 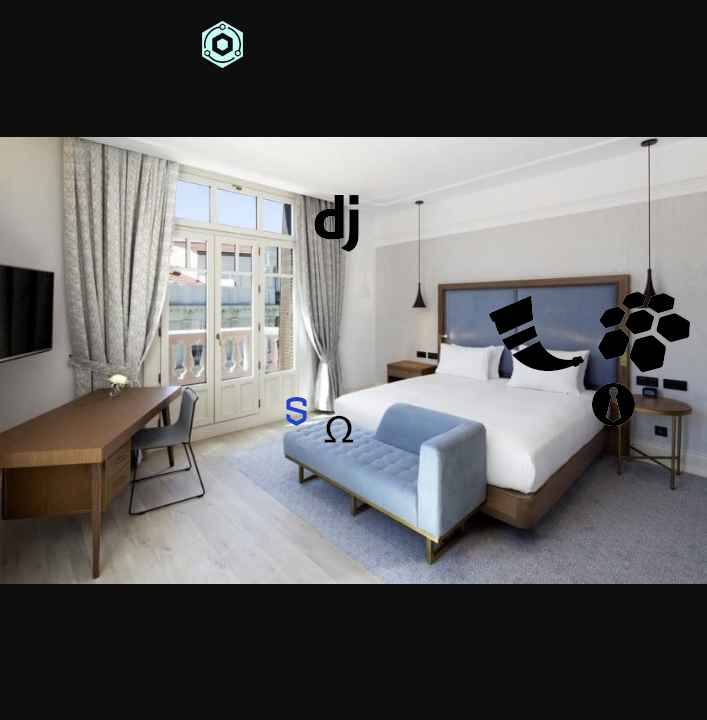 I want to click on Django web framework logo, so click(x=336, y=223).